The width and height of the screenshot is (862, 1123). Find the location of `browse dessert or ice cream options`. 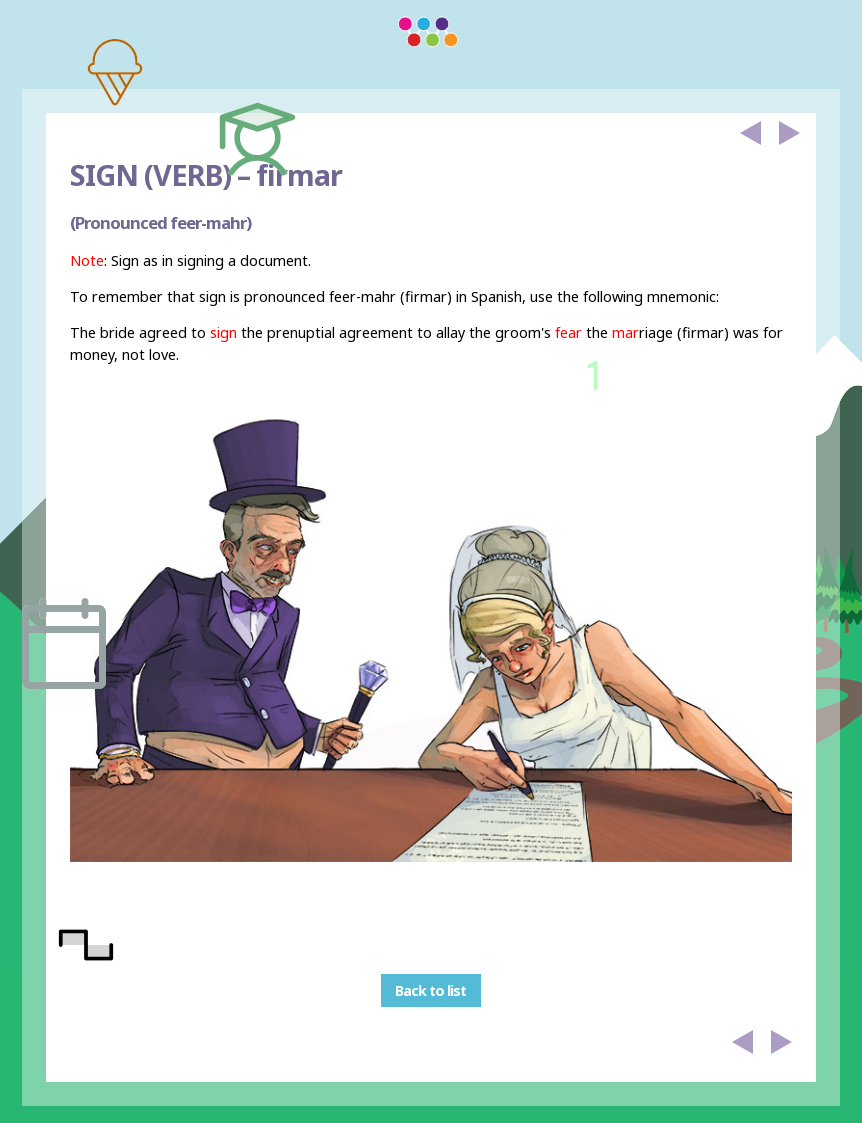

browse dessert or ice cream options is located at coordinates (115, 71).